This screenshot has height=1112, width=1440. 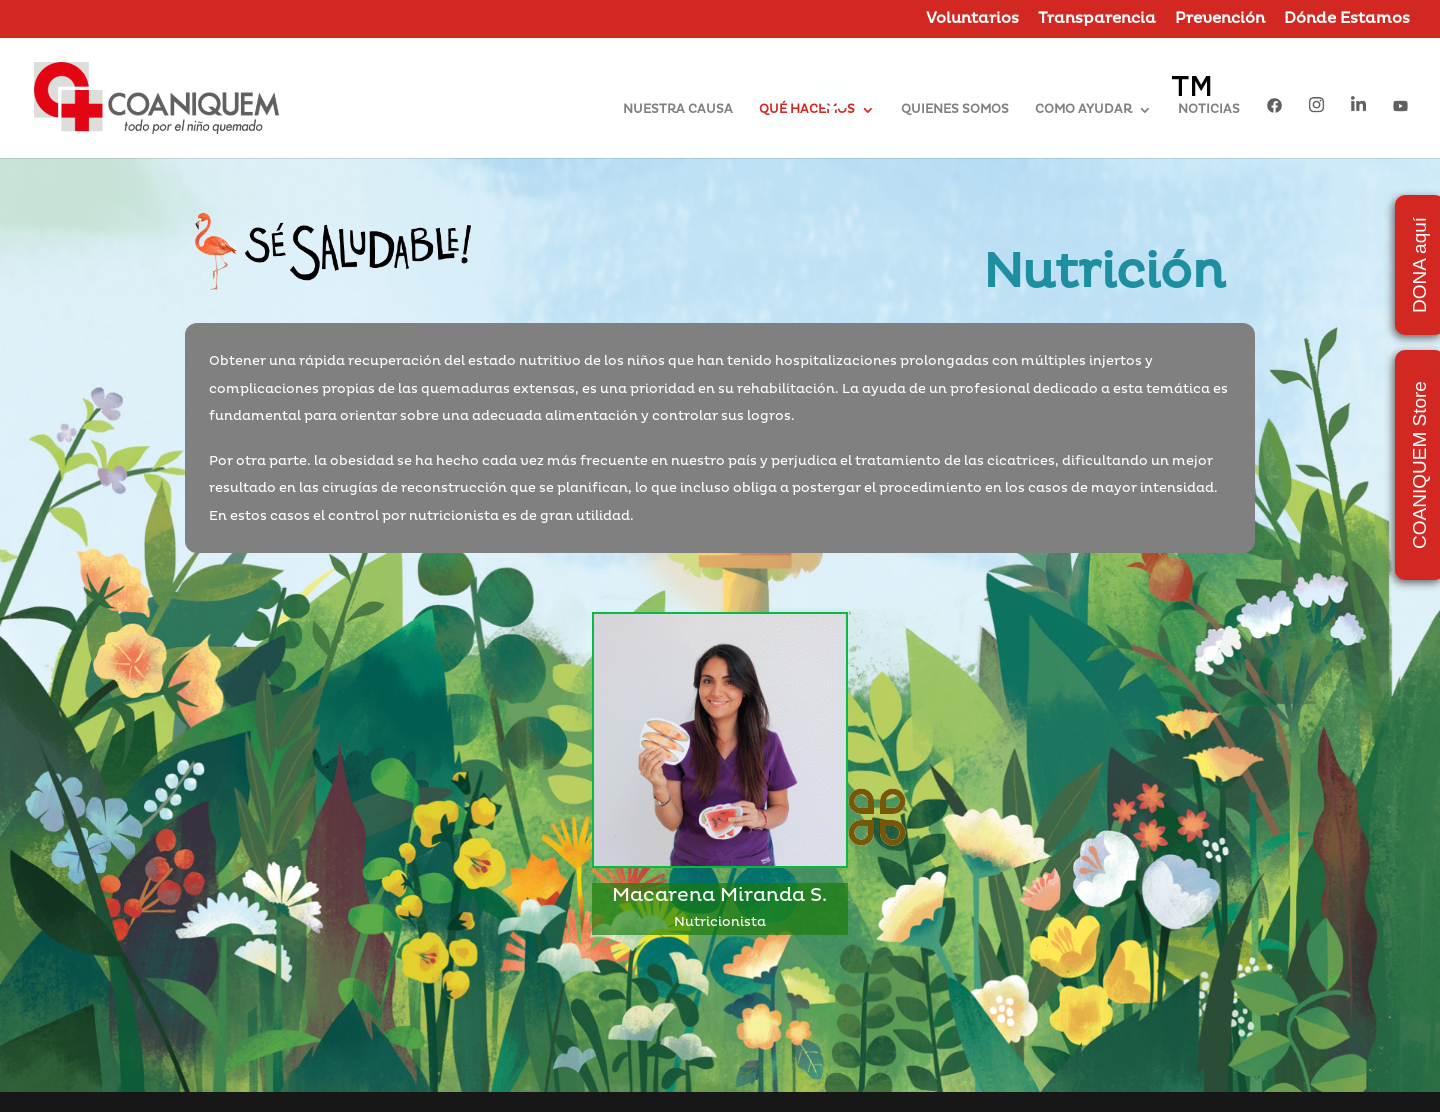 What do you see at coordinates (877, 817) in the screenshot?
I see `open the app drawer or menu` at bounding box center [877, 817].